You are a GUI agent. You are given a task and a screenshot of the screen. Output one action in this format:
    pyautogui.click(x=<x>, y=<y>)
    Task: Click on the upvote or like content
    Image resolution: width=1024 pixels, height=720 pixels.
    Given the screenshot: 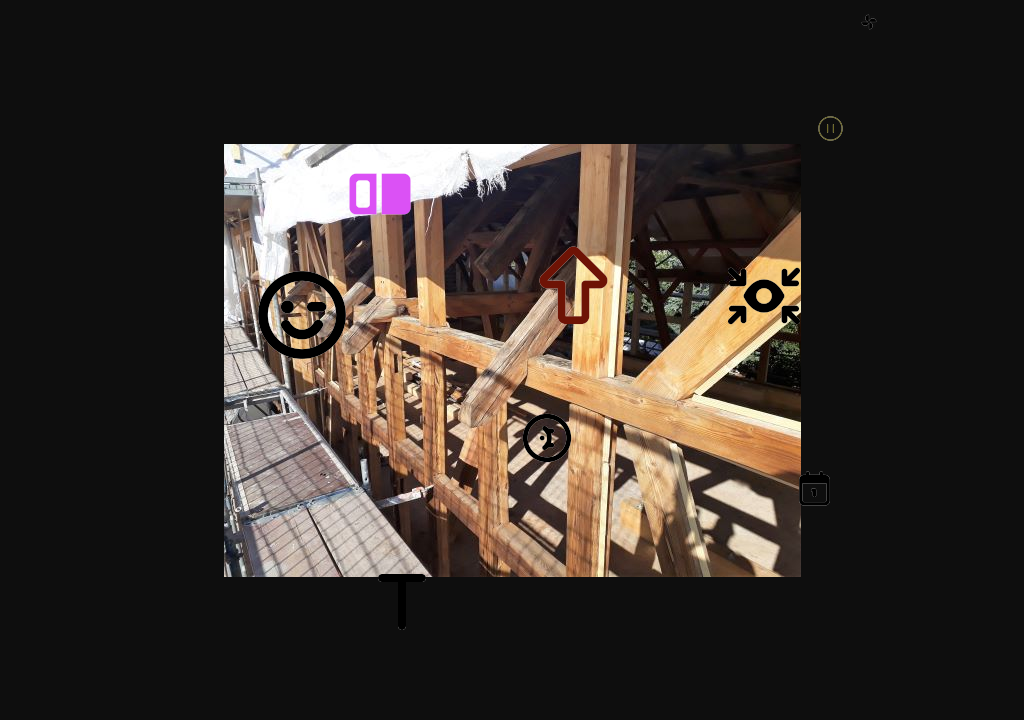 What is the action you would take?
    pyautogui.click(x=573, y=284)
    